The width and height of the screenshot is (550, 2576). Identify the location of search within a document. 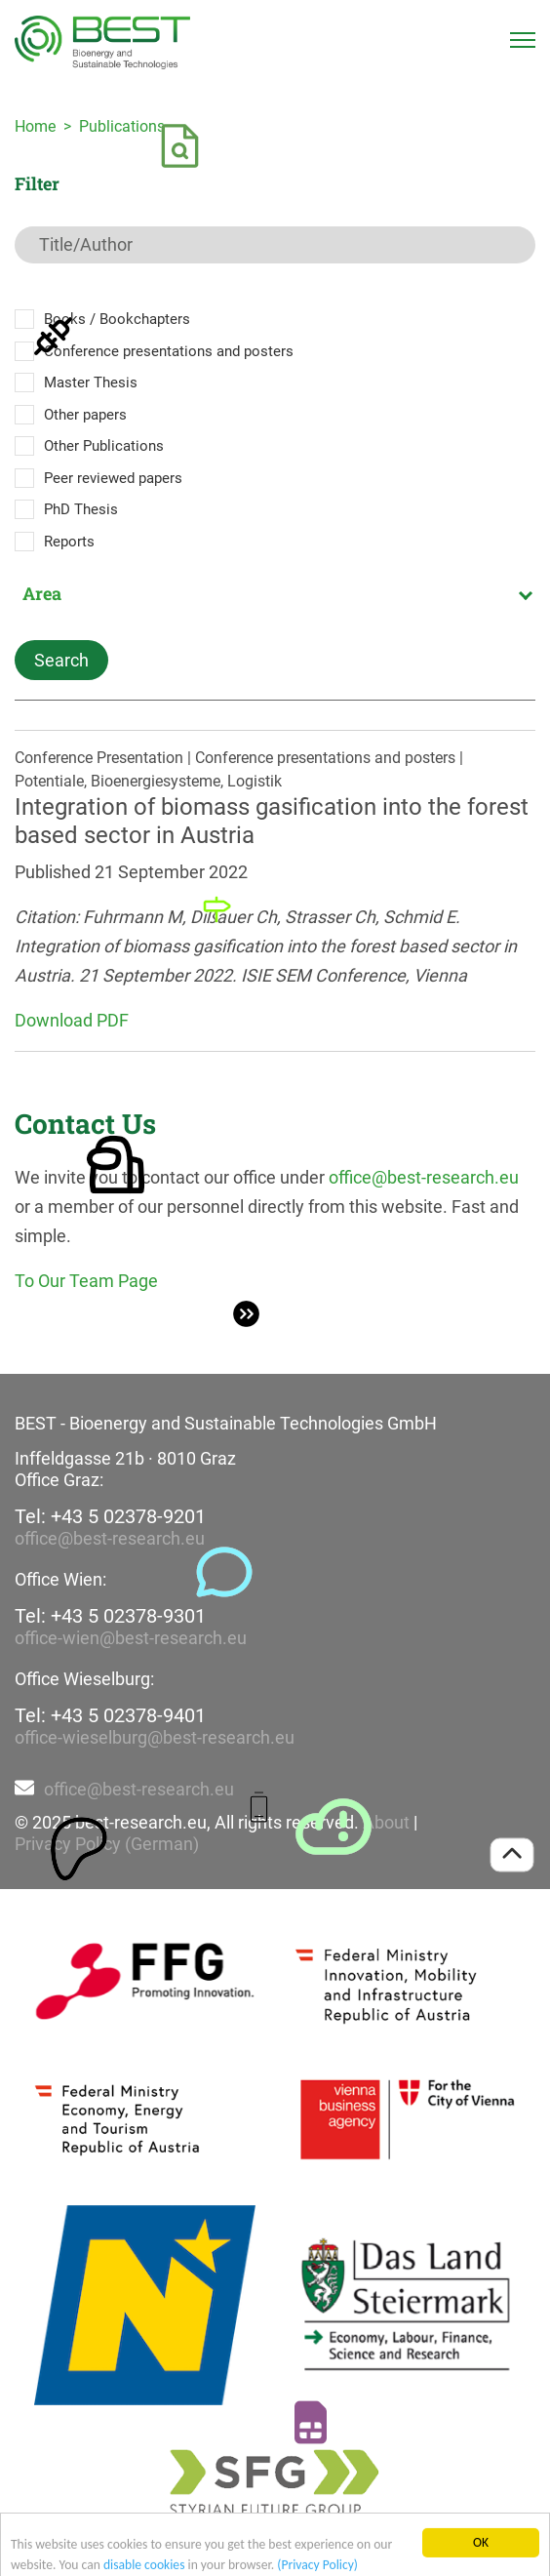
(179, 145).